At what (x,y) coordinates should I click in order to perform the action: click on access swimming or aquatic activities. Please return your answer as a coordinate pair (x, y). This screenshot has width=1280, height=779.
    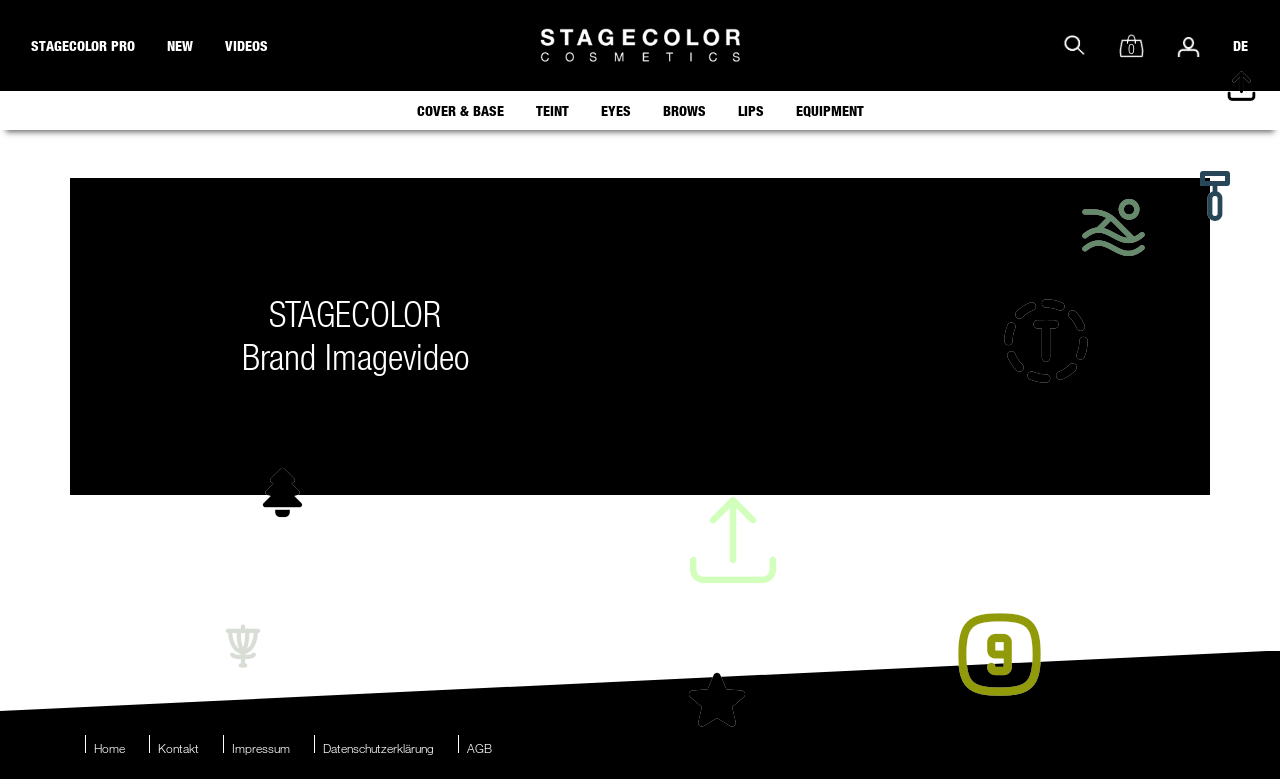
    Looking at the image, I should click on (1113, 227).